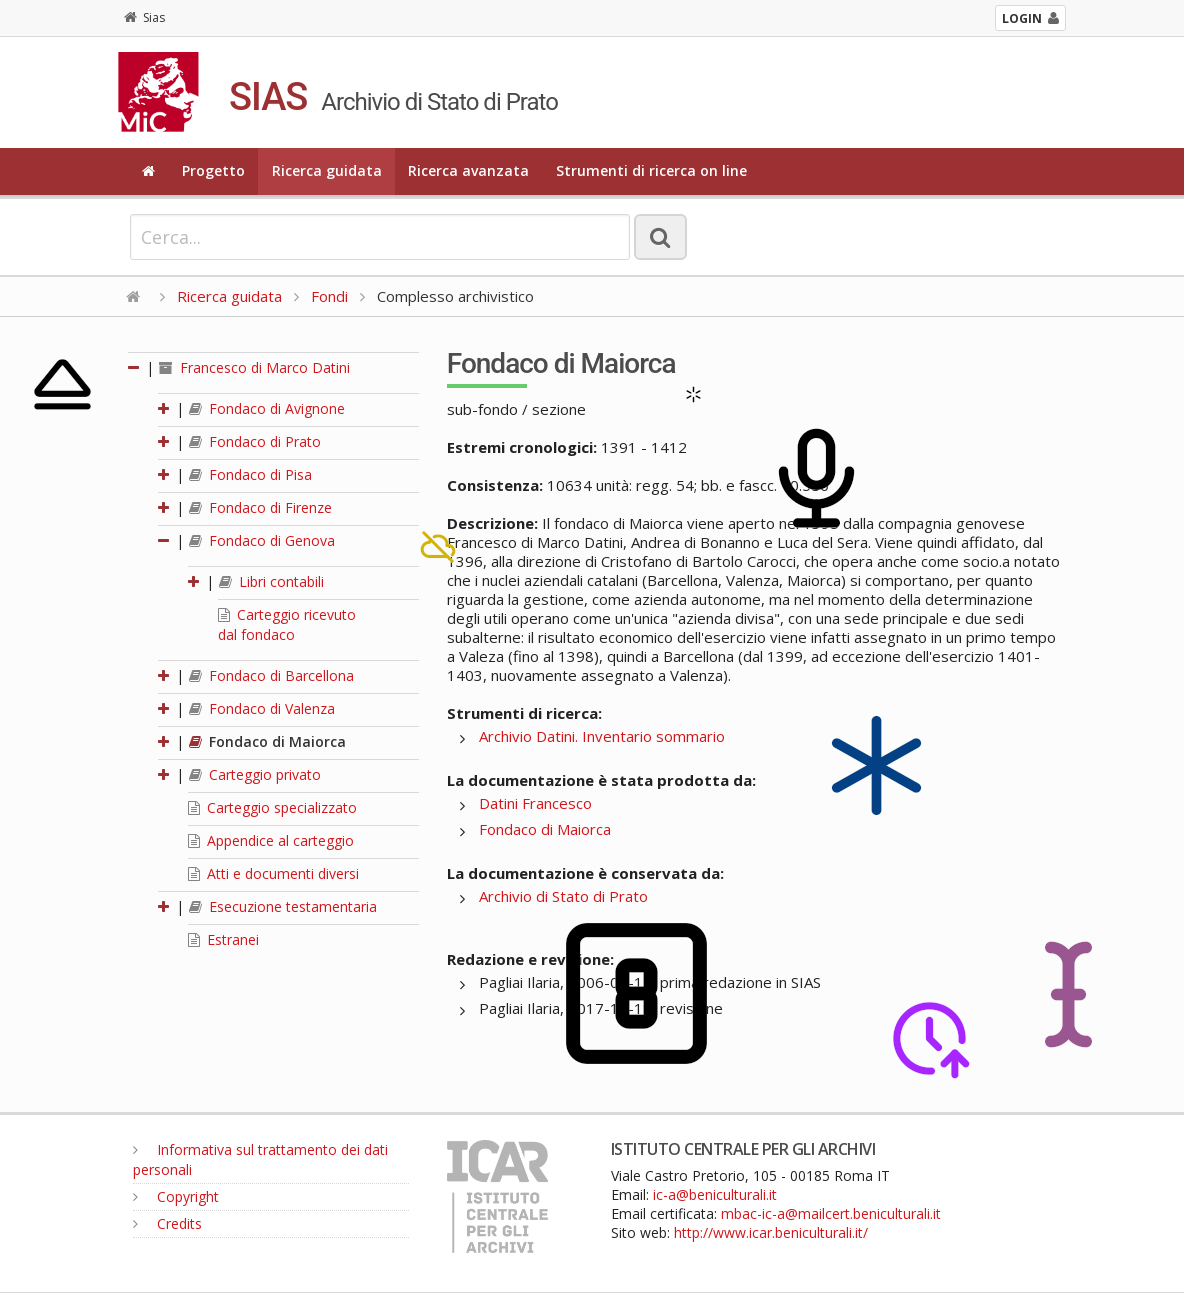  Describe the element at coordinates (636, 993) in the screenshot. I see `select item number 8 from a list` at that location.